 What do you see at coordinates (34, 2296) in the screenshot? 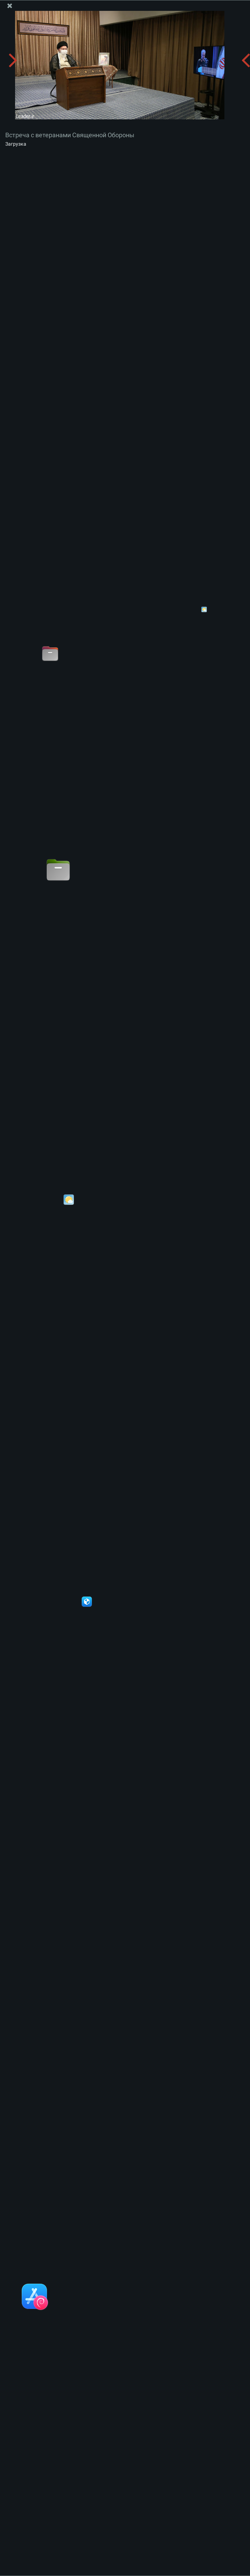
I see `open the debian software center` at bounding box center [34, 2296].